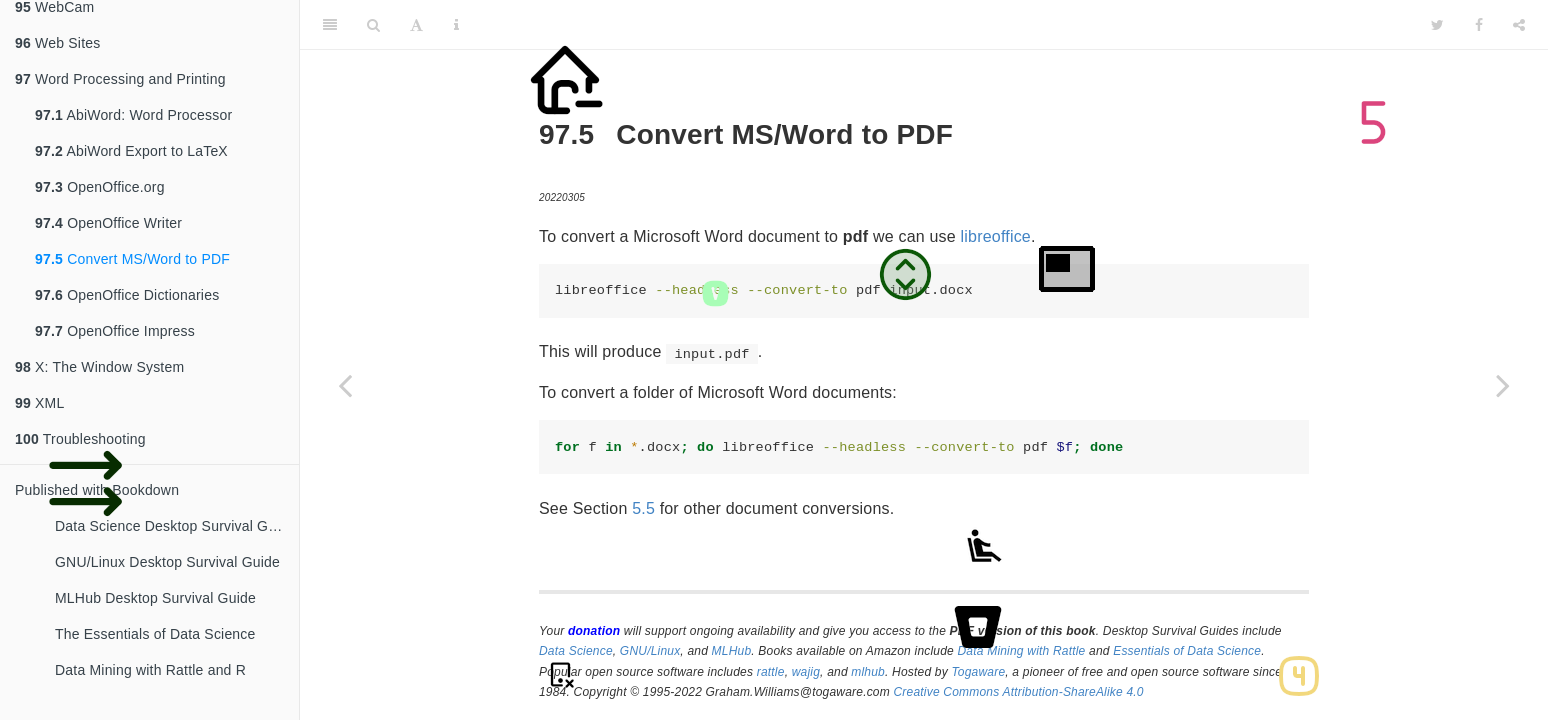  I want to click on indicates step 5 in a multi-step process, so click(1373, 122).